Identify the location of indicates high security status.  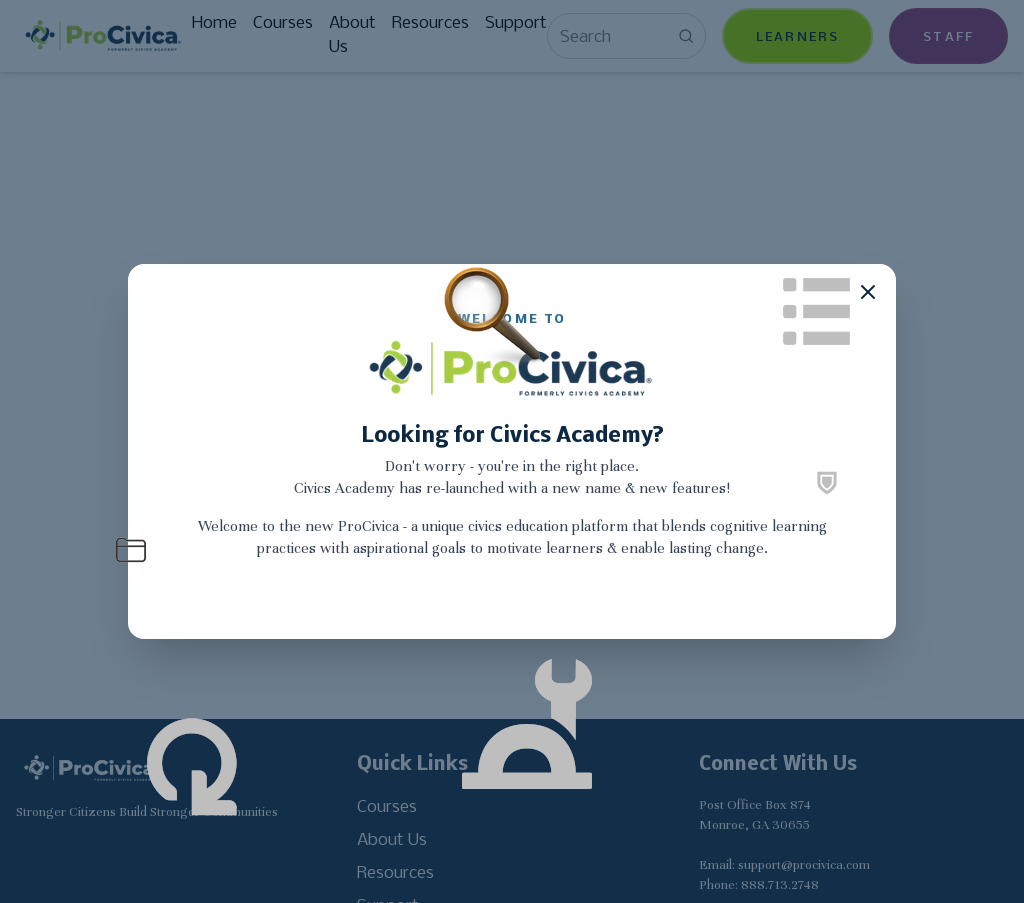
(827, 483).